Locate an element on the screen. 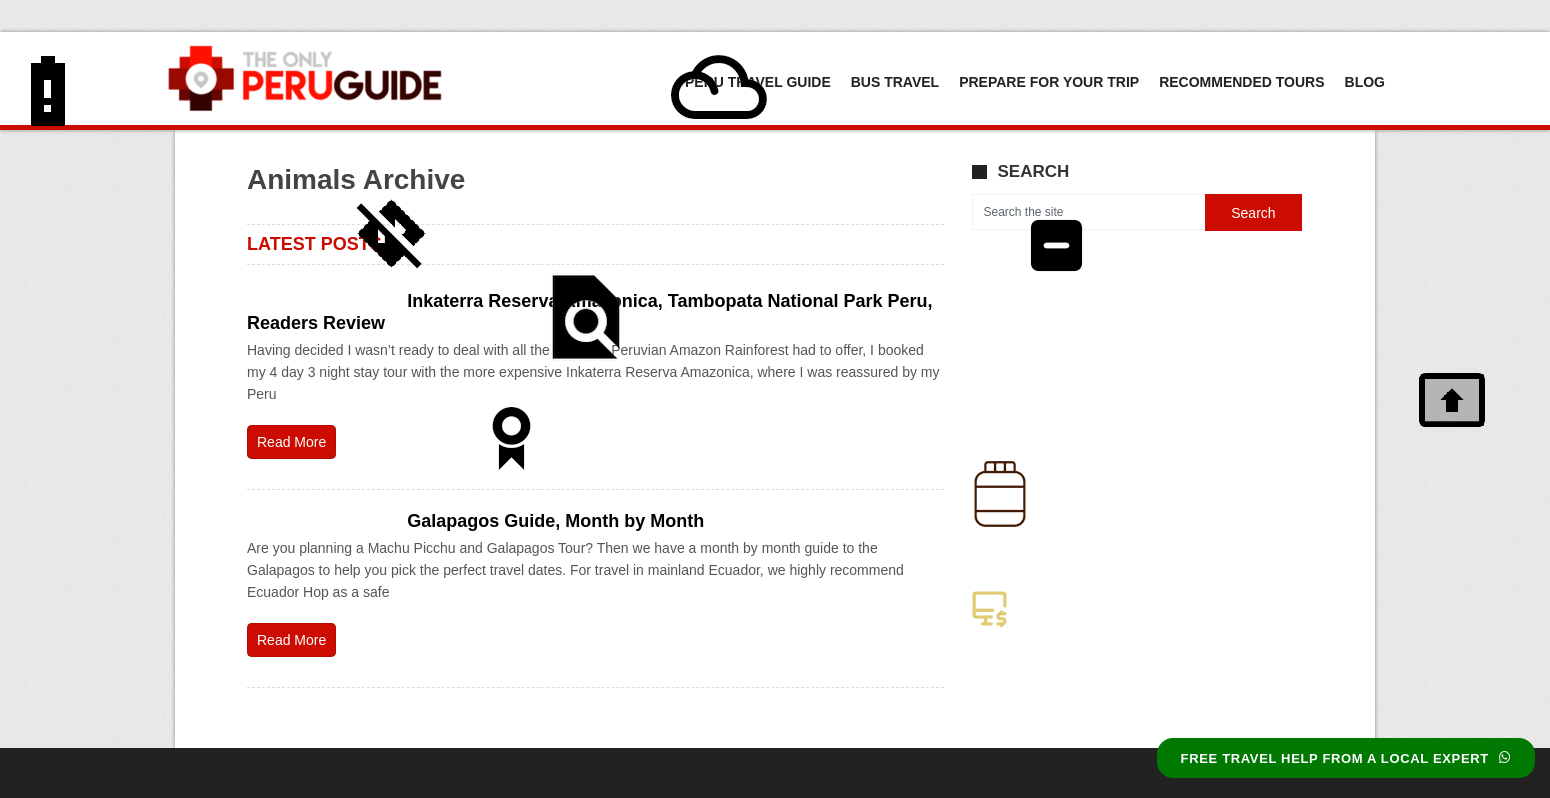  view achievements or awards is located at coordinates (511, 438).